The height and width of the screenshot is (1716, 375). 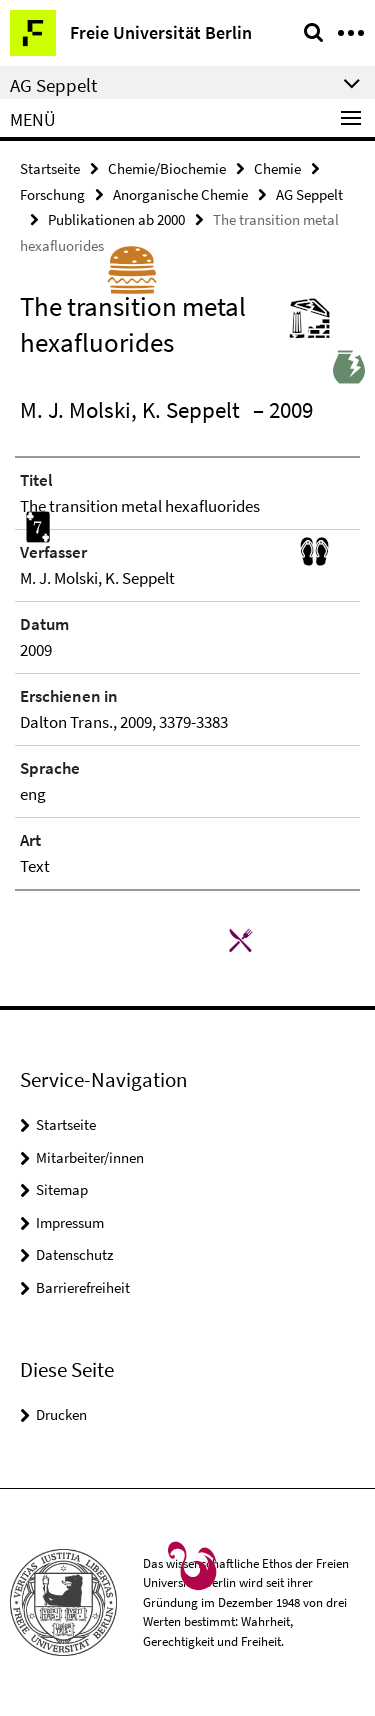 I want to click on food or restaurant category, so click(x=132, y=270).